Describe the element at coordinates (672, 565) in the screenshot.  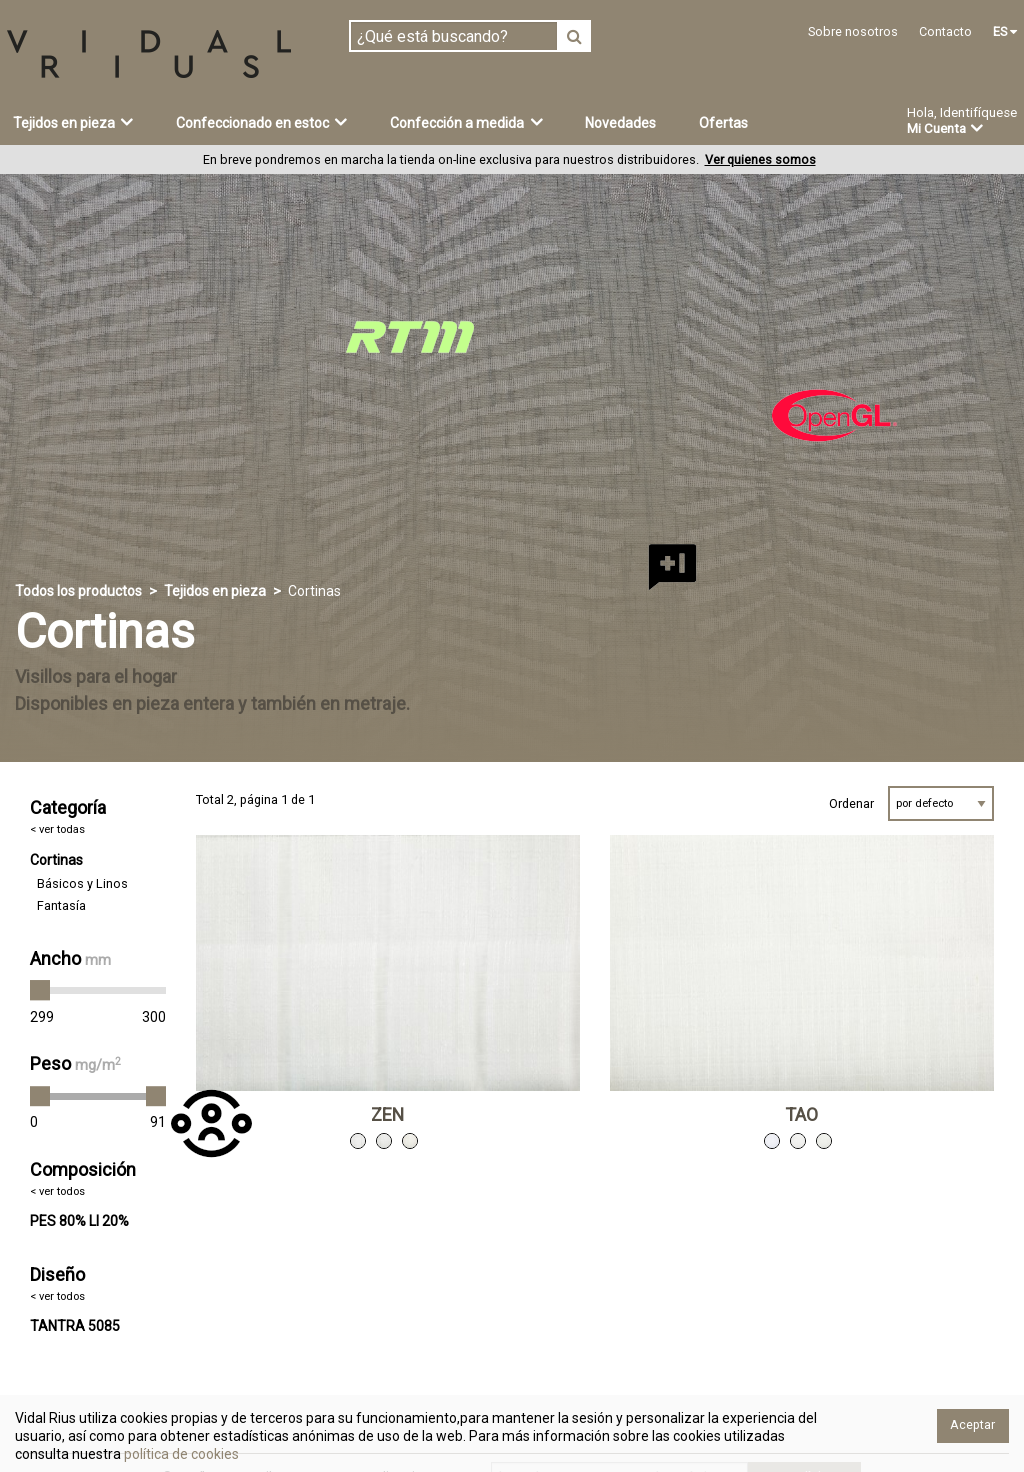
I see `add a follow-up message to a conversation` at that location.